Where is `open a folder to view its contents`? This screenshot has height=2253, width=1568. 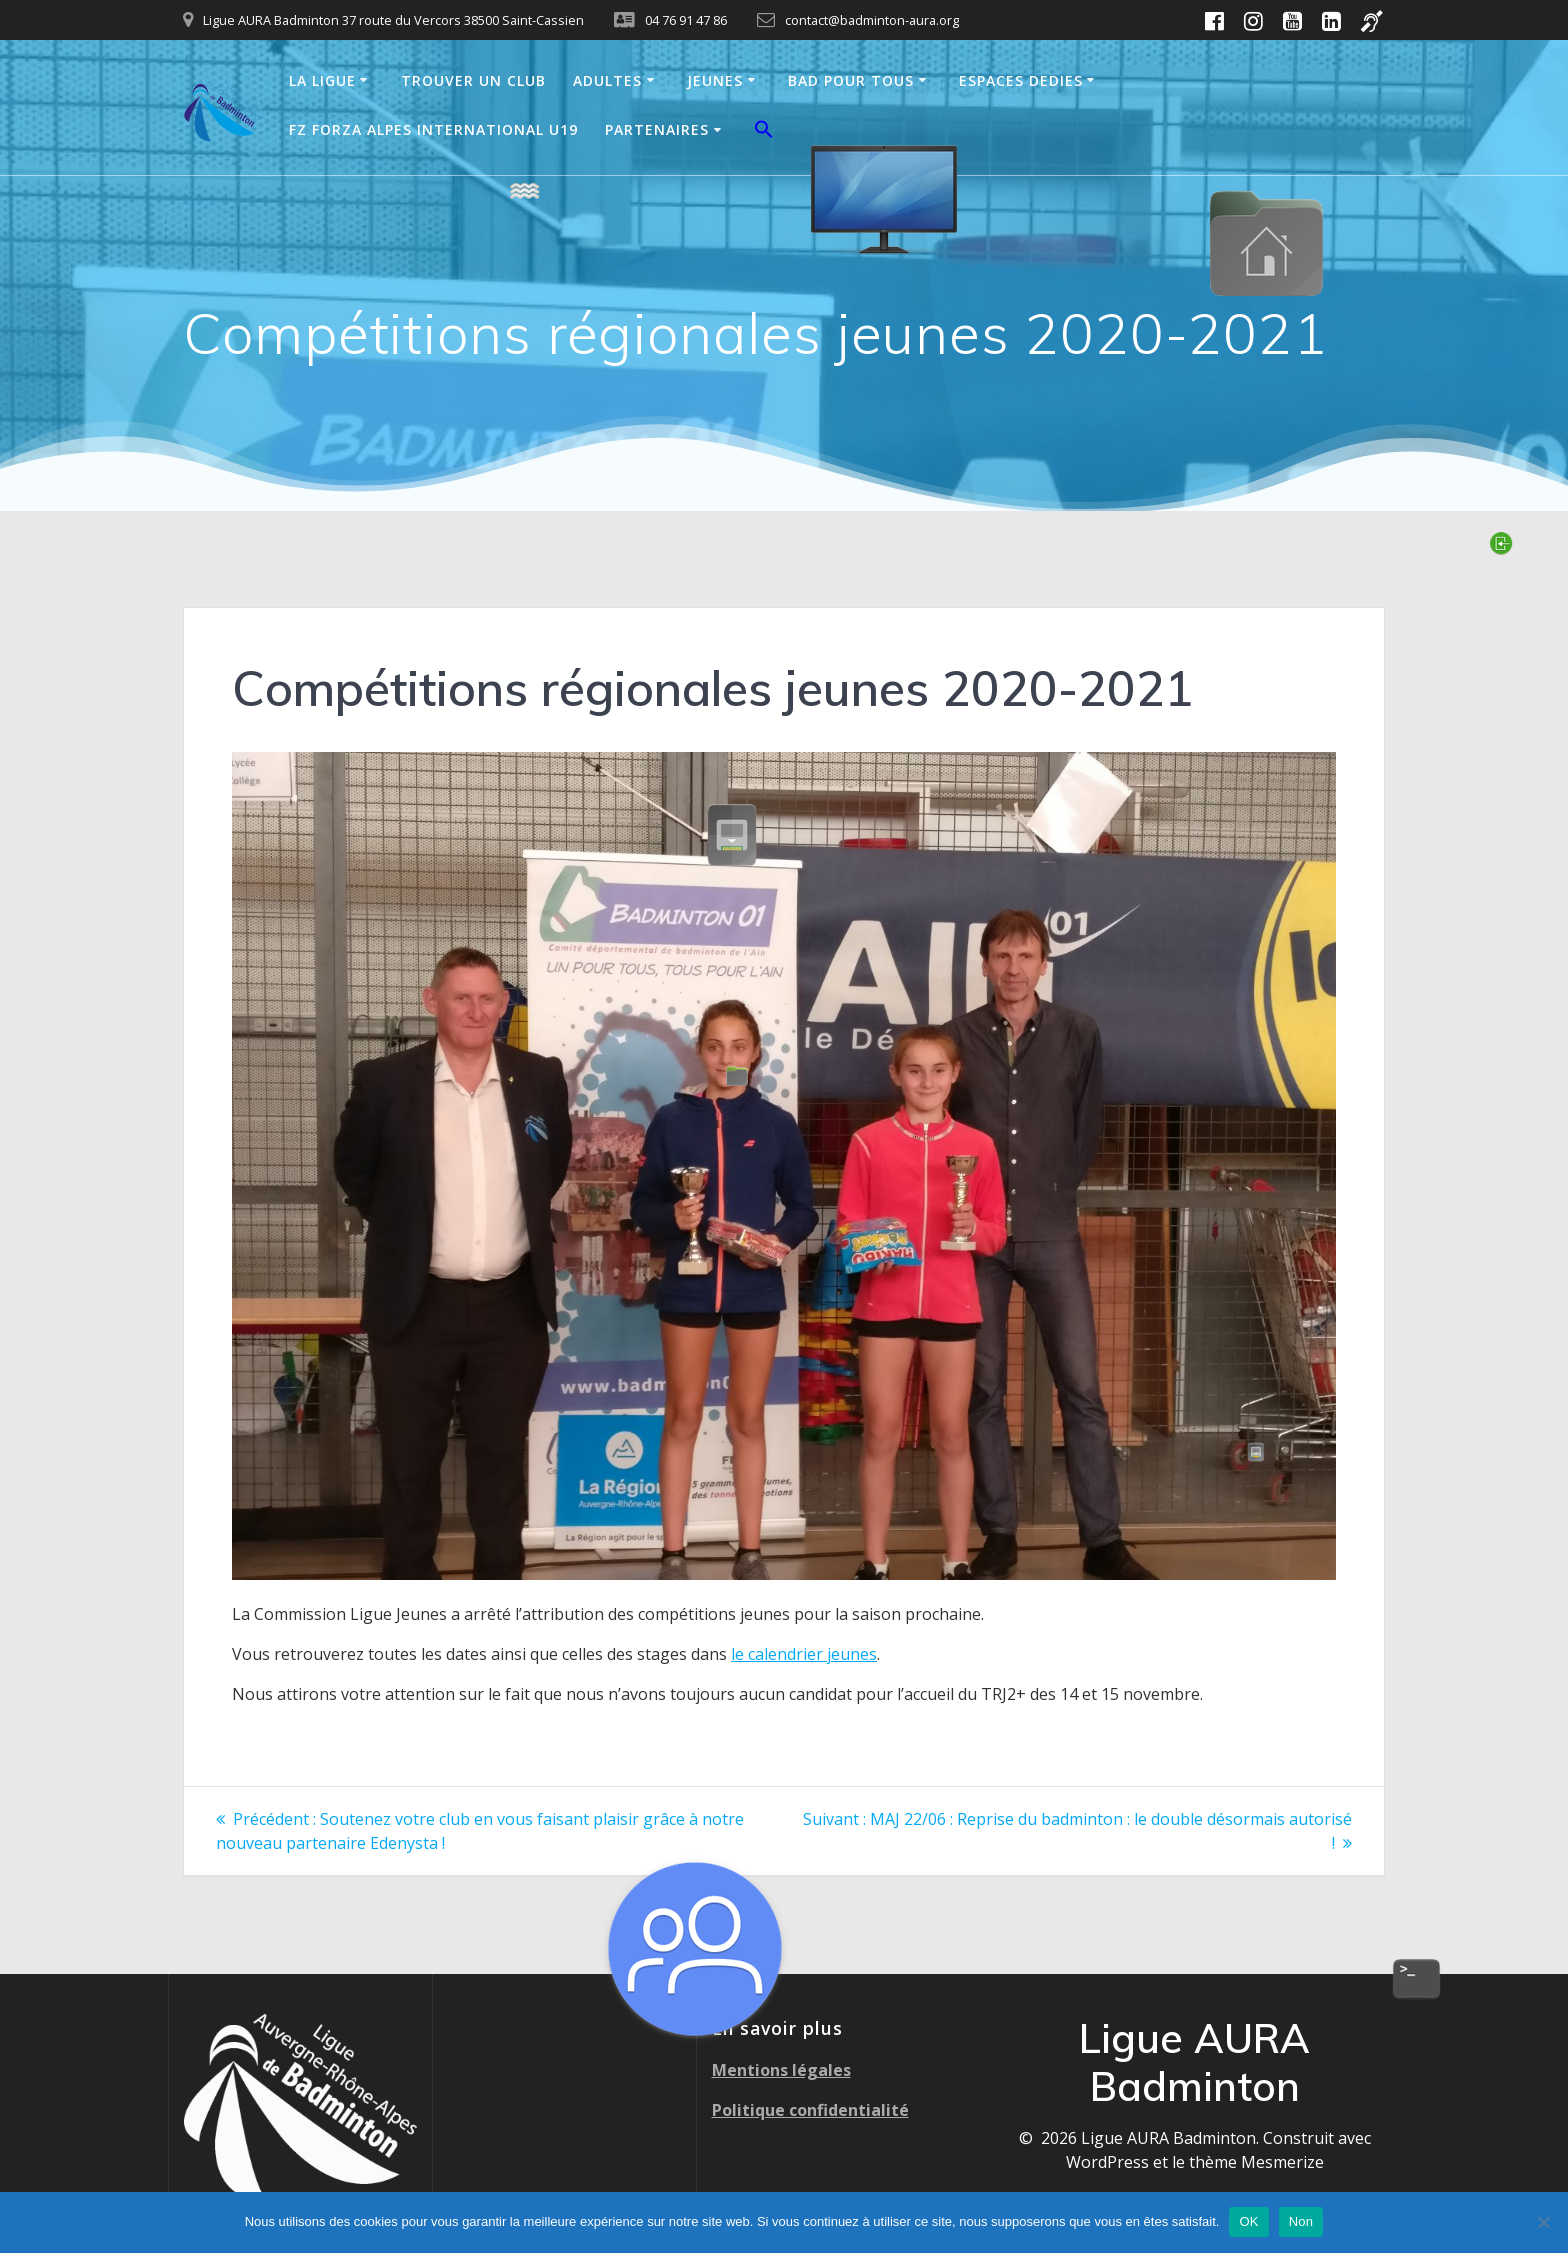
open a folder to view its contents is located at coordinates (737, 1076).